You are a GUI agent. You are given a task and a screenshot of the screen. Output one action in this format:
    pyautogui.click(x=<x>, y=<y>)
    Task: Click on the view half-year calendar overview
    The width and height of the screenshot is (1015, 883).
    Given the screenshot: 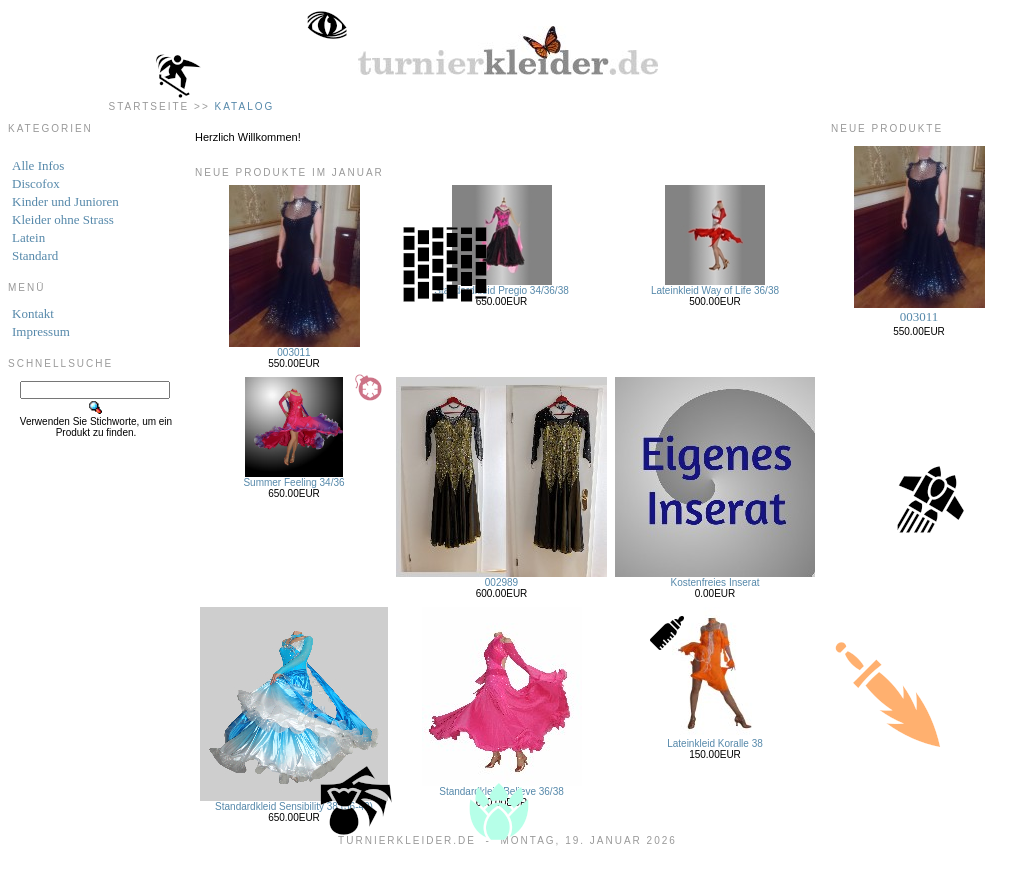 What is the action you would take?
    pyautogui.click(x=445, y=263)
    